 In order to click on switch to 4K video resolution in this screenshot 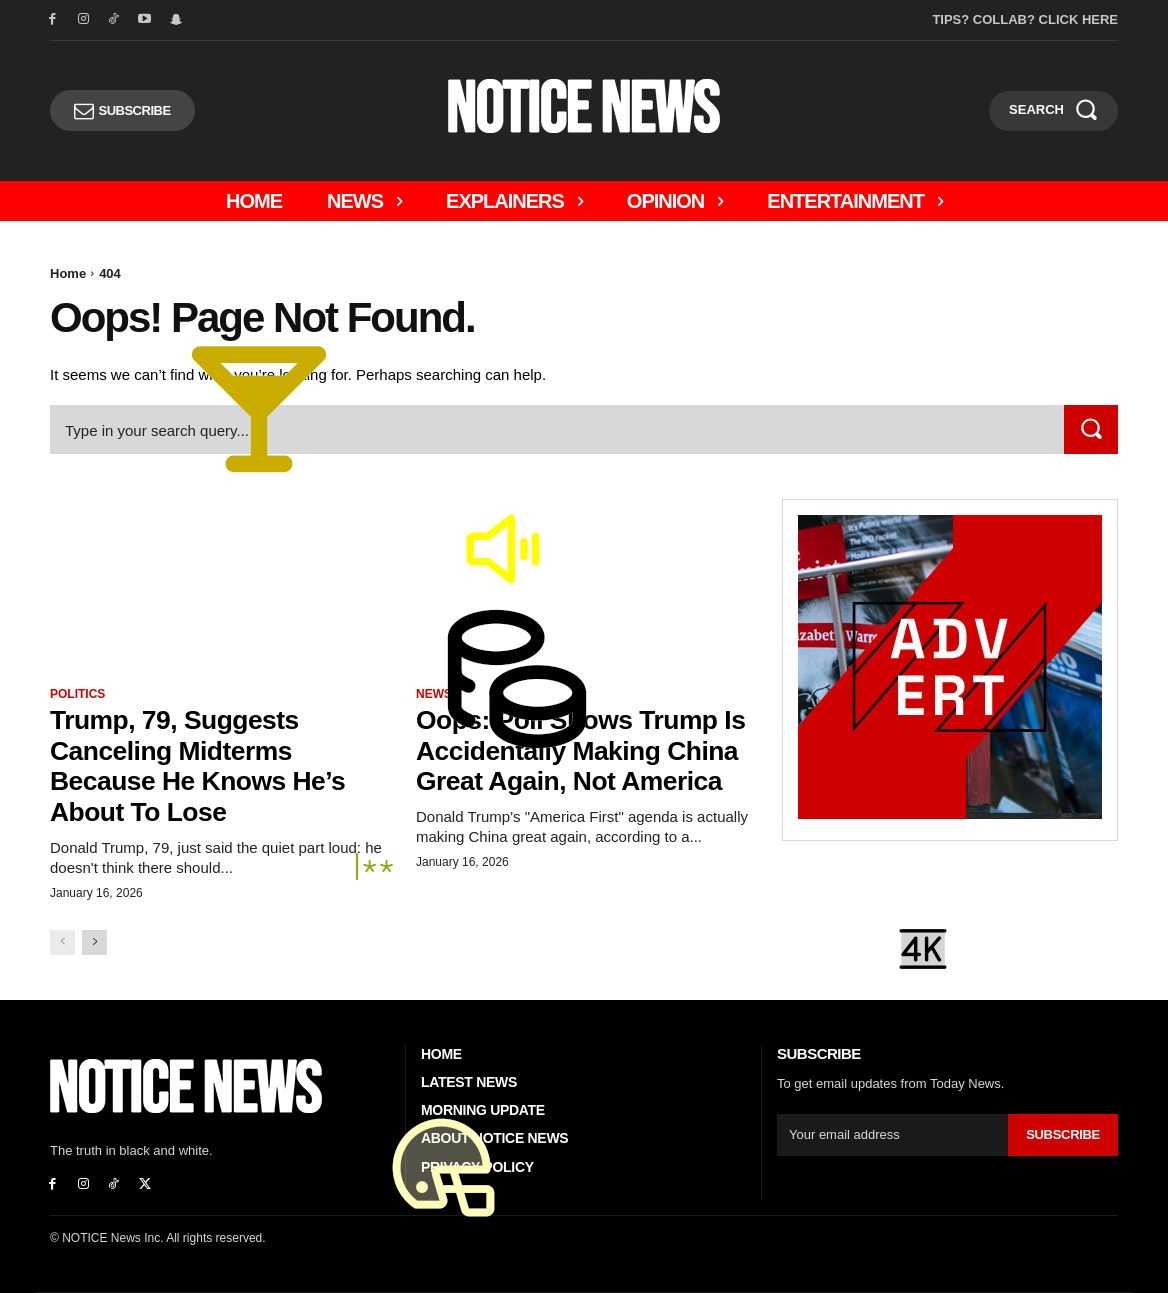, I will do `click(923, 949)`.